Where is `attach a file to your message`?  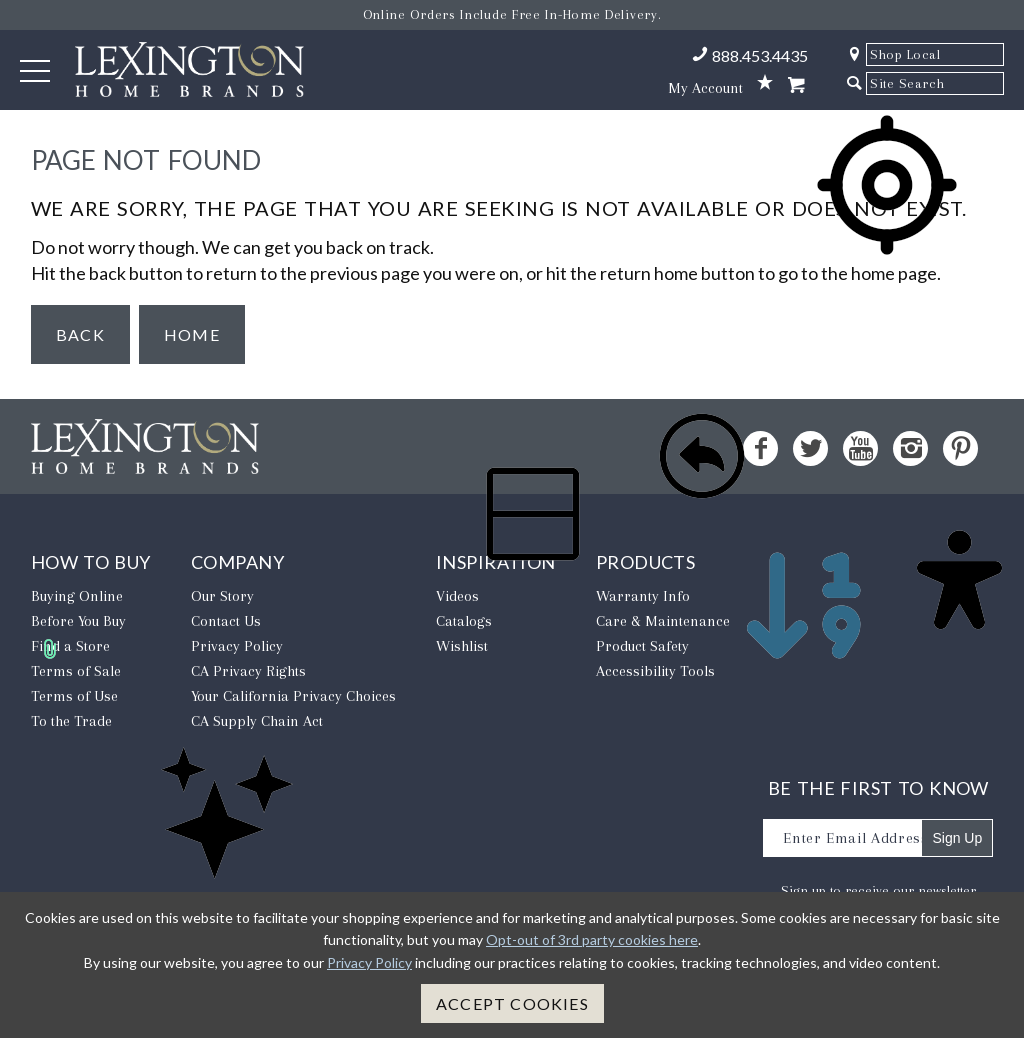
attach a file to your message is located at coordinates (50, 649).